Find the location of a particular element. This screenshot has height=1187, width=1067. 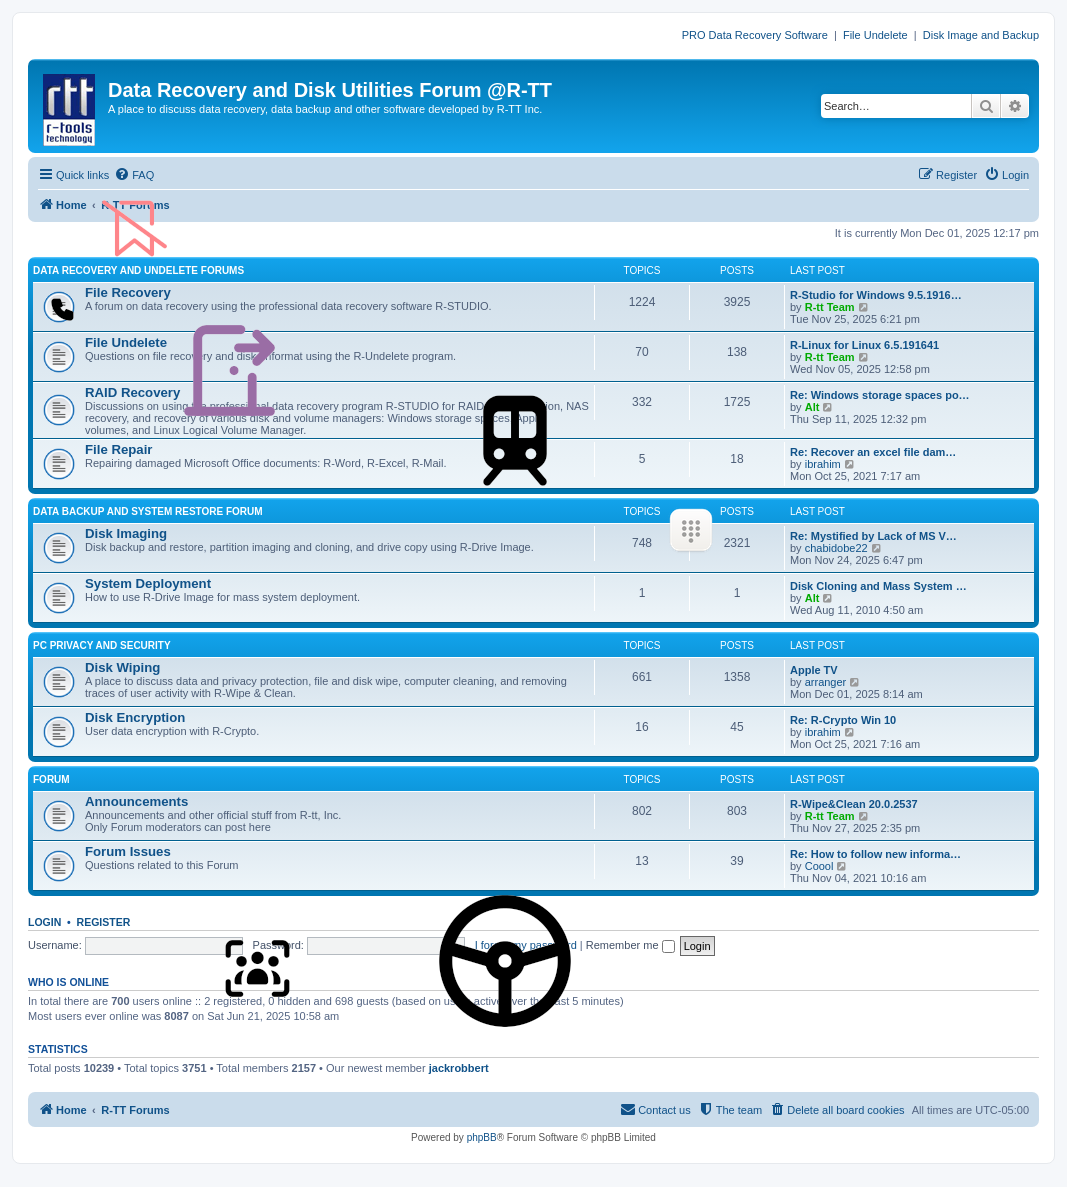

scan or detect people in frame is located at coordinates (257, 968).